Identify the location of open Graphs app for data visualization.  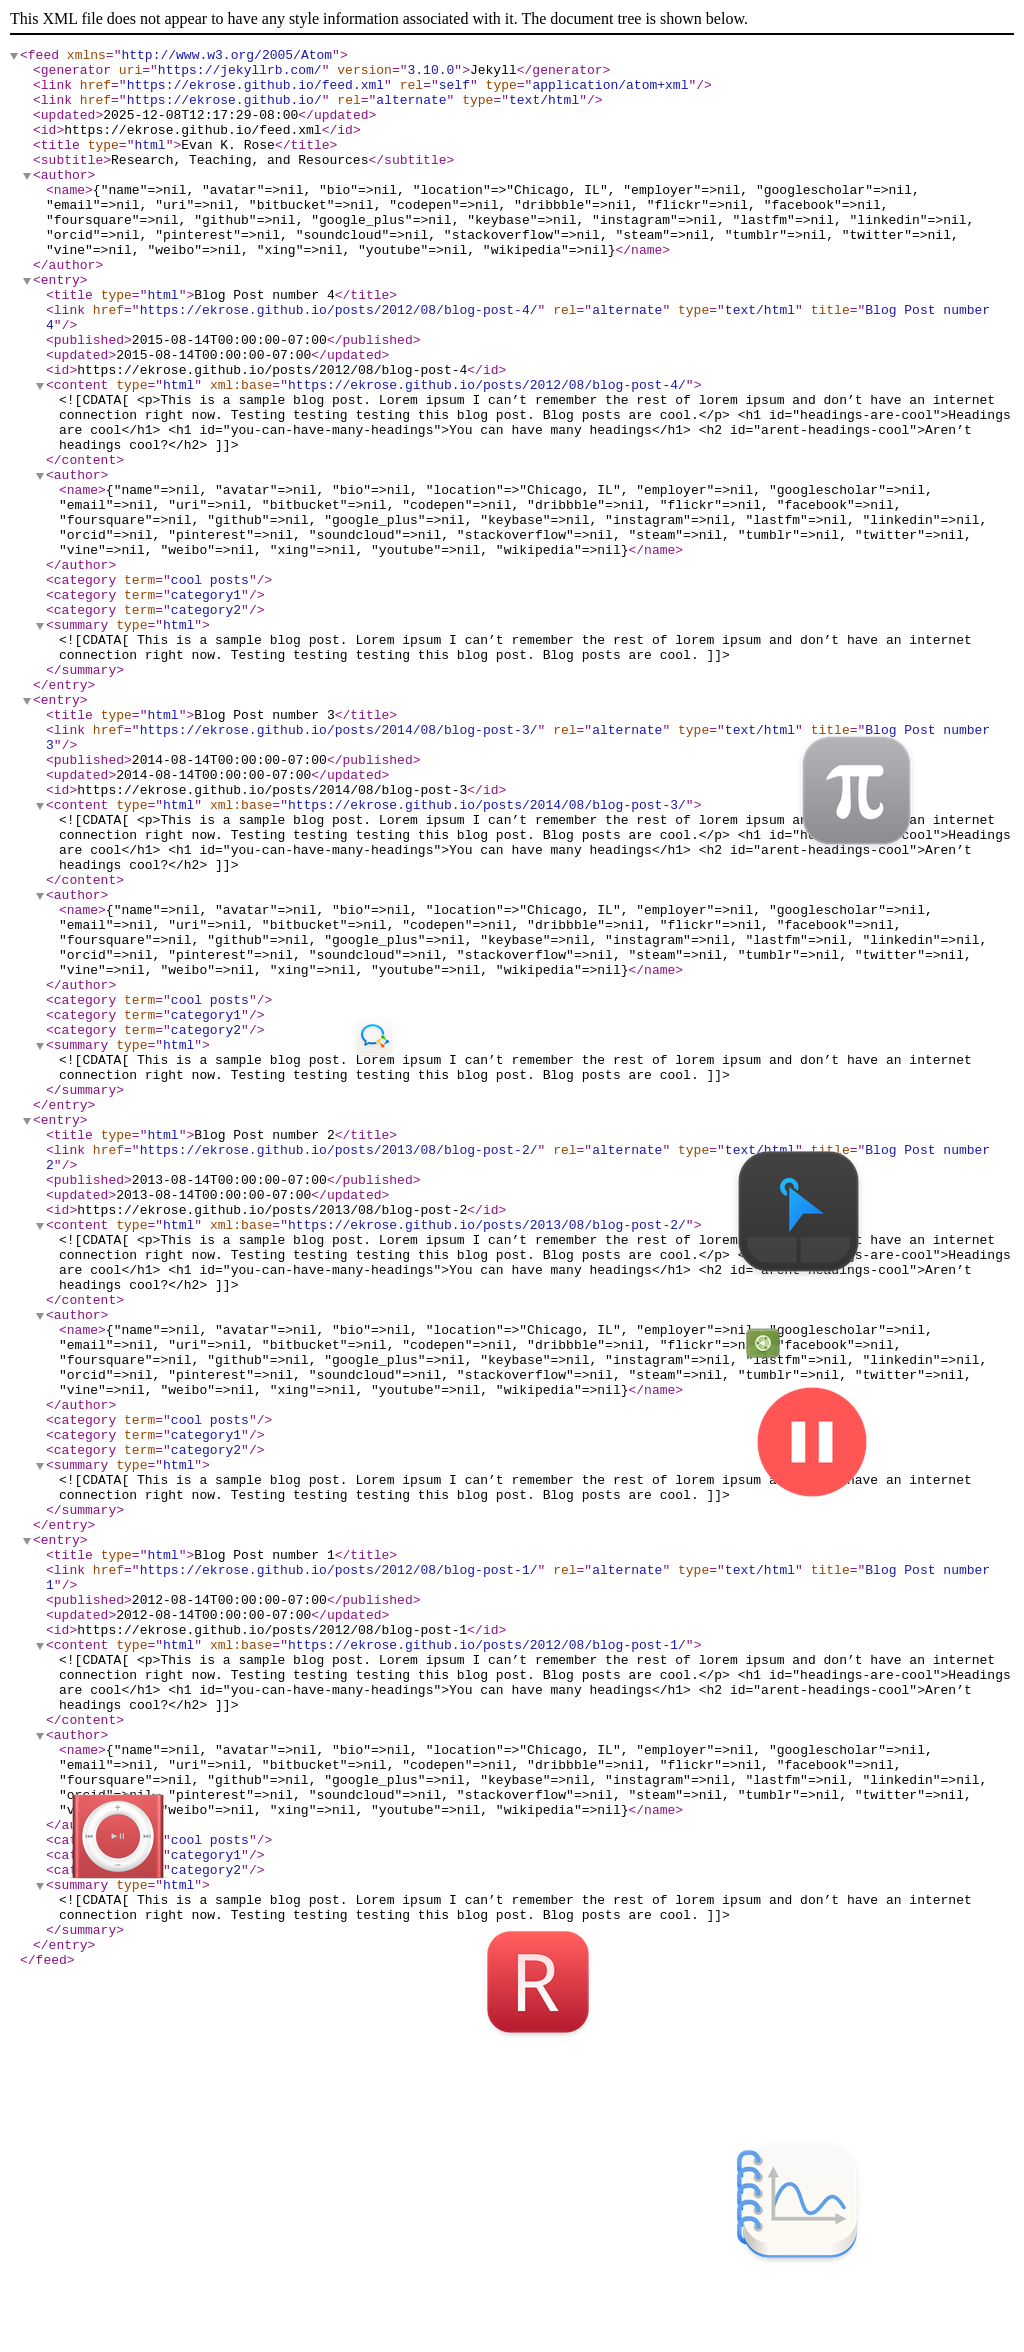
(800, 2201).